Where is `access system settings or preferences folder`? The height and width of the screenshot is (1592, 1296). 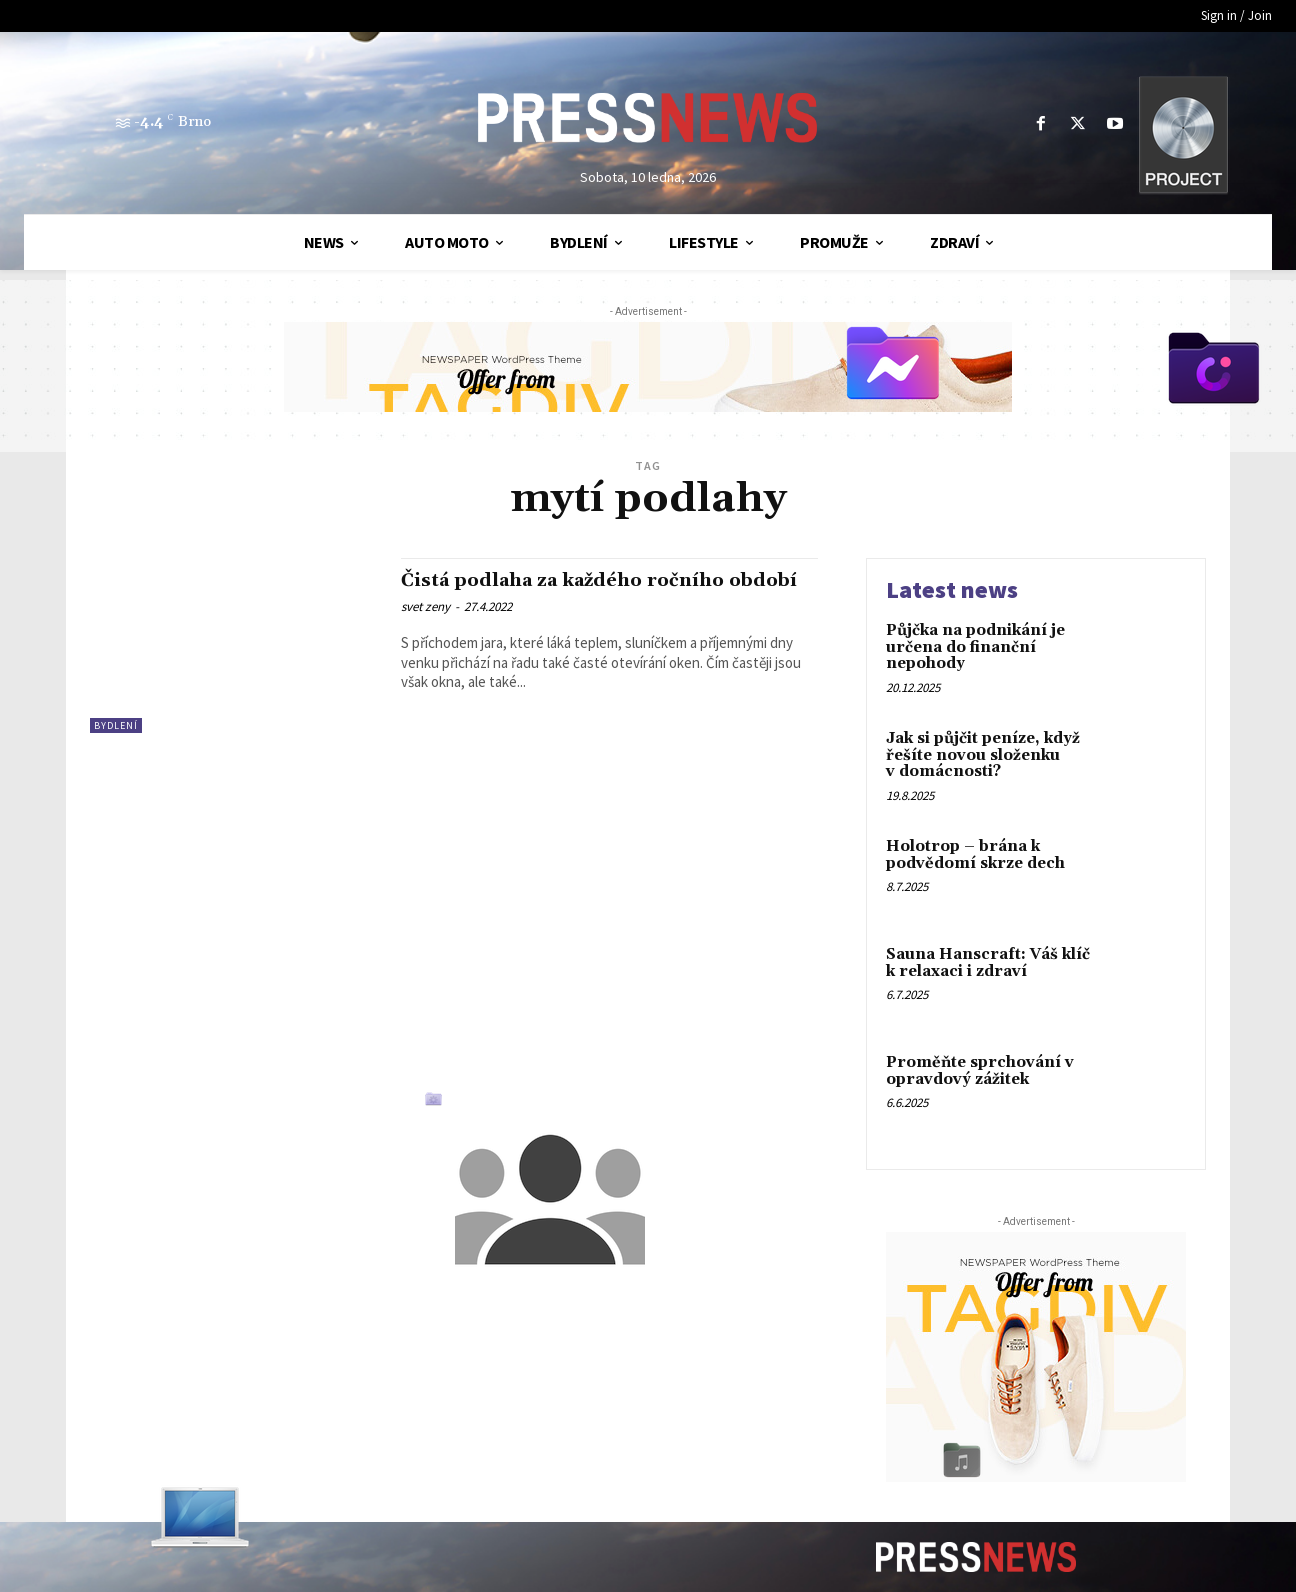
access system settings or preferences folder is located at coordinates (433, 1098).